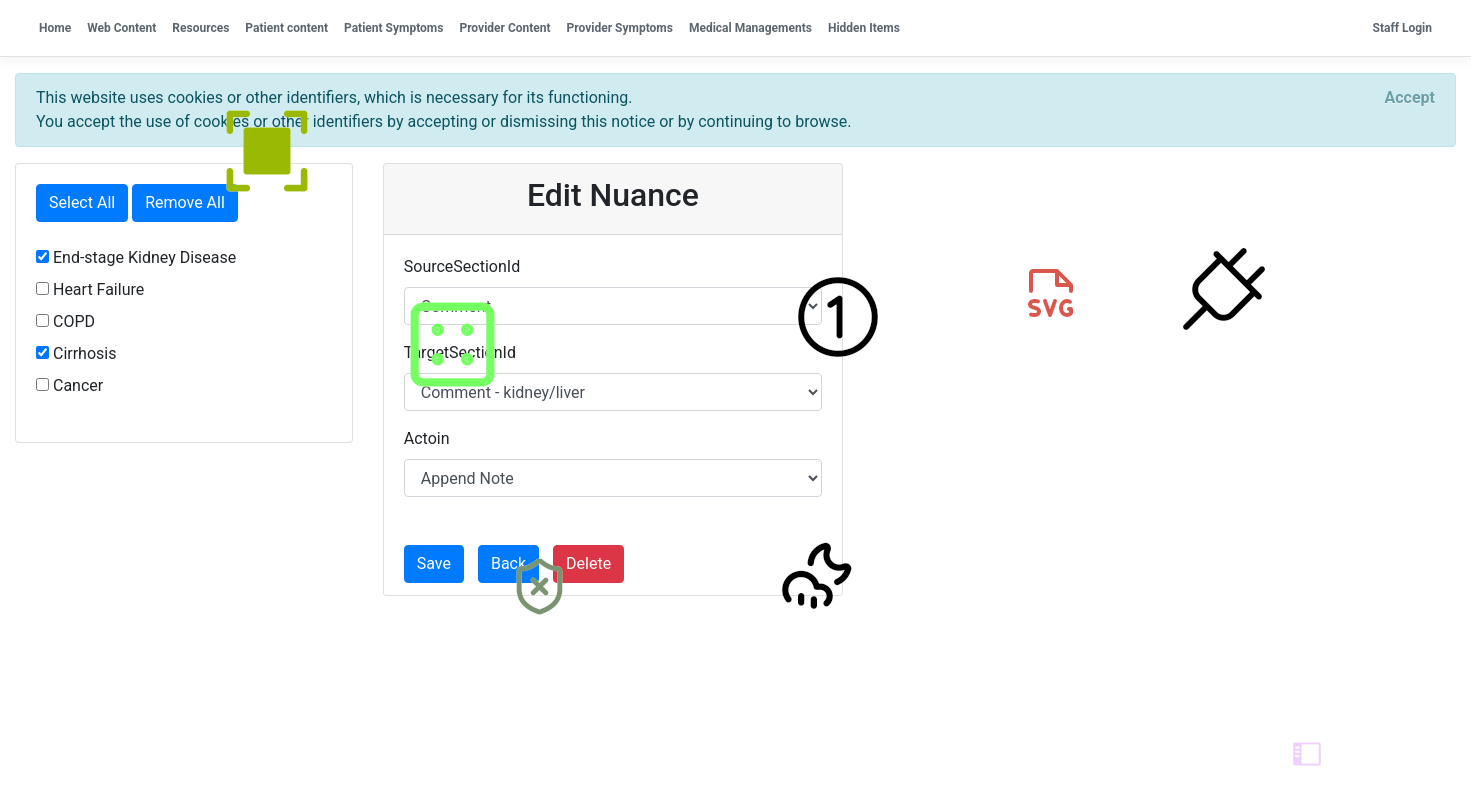 The image size is (1471, 786). I want to click on toggle the sidebar panel, so click(1307, 754).